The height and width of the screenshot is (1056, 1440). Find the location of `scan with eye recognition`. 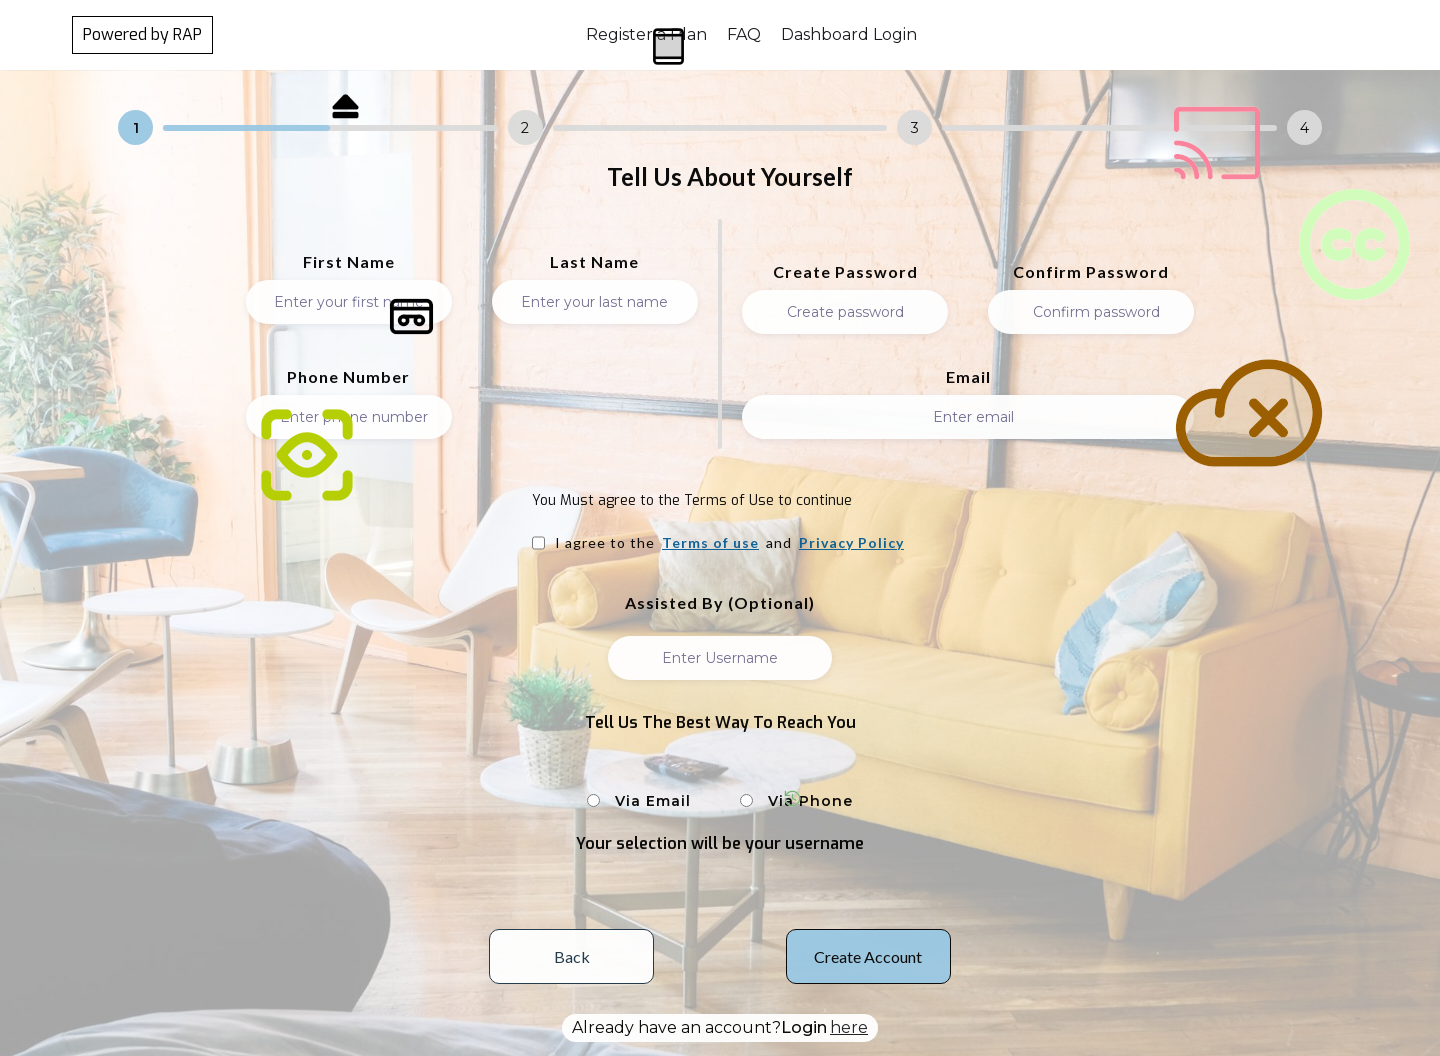

scan with eye recognition is located at coordinates (307, 455).